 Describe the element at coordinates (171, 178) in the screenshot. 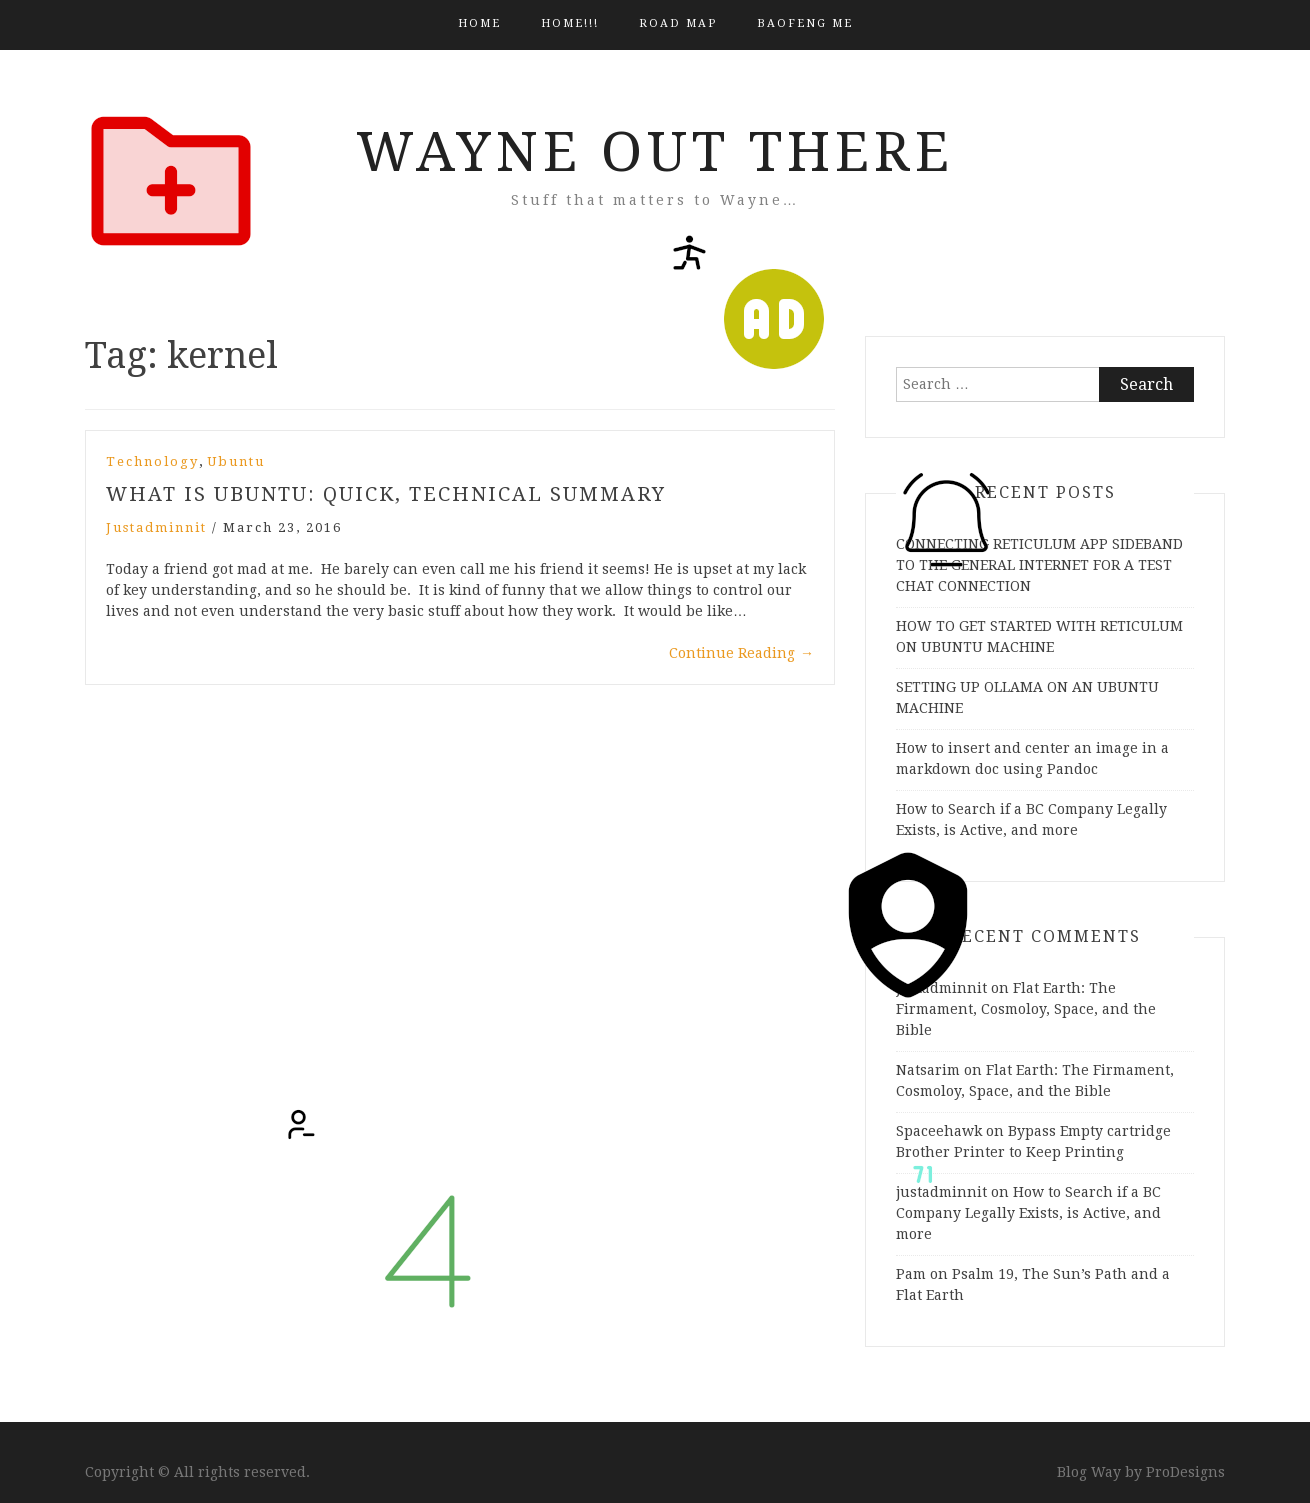

I see `create a new folder` at that location.